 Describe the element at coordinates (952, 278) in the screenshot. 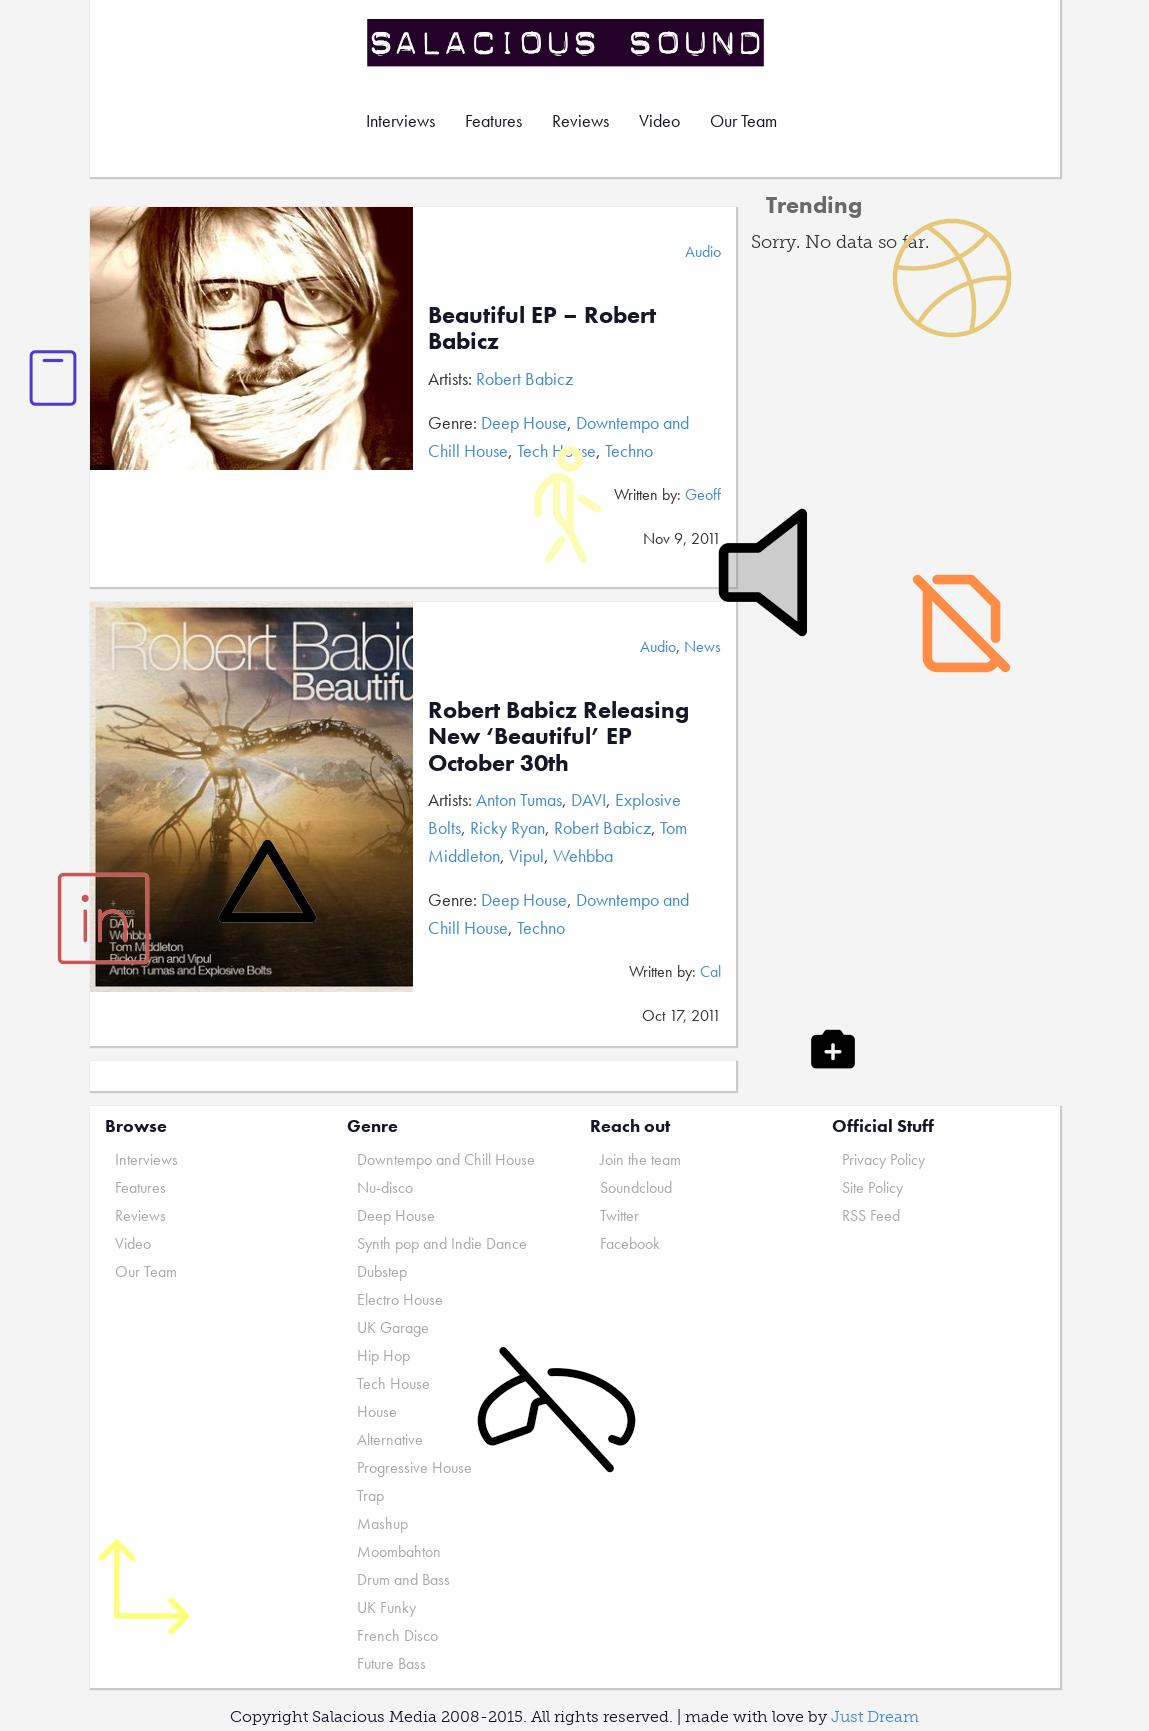

I see `visit dribbble profile or portfolio` at that location.